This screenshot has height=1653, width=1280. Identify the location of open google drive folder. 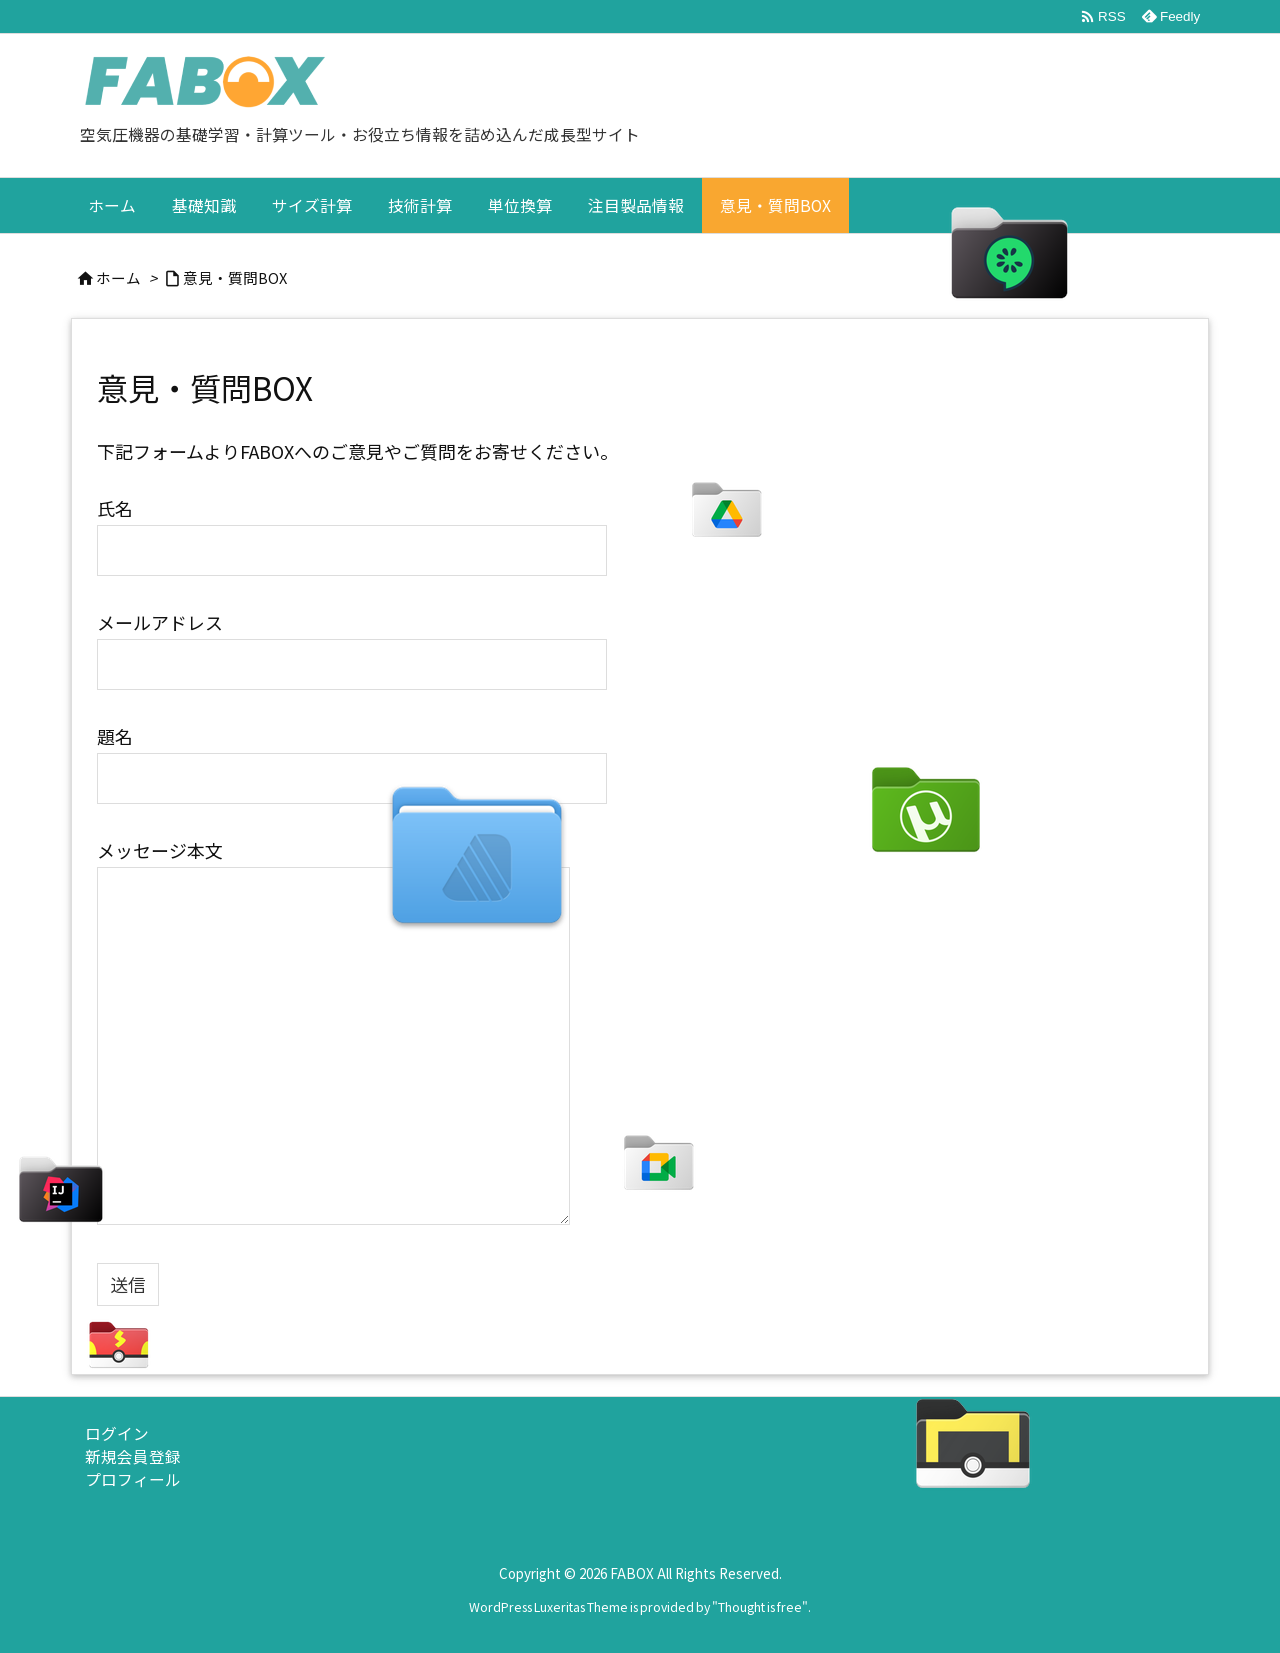
(726, 511).